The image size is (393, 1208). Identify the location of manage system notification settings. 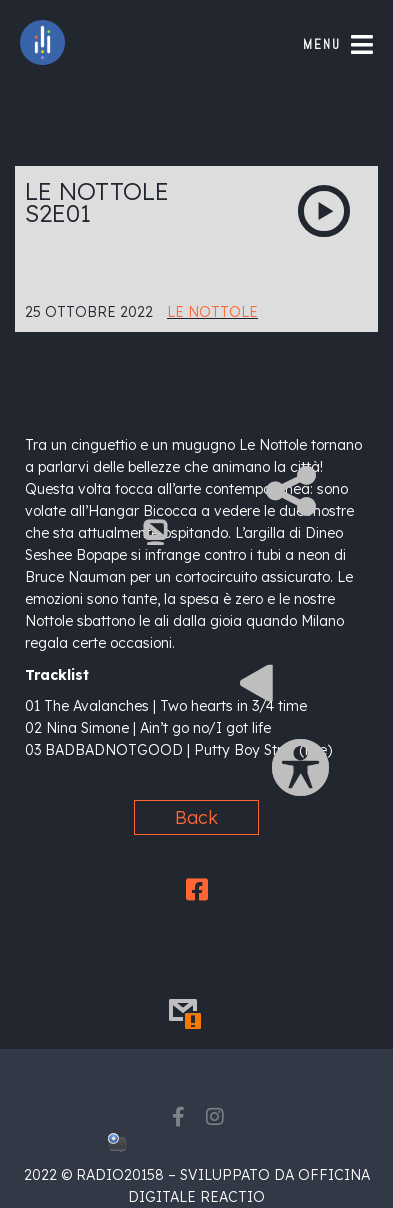
(117, 1142).